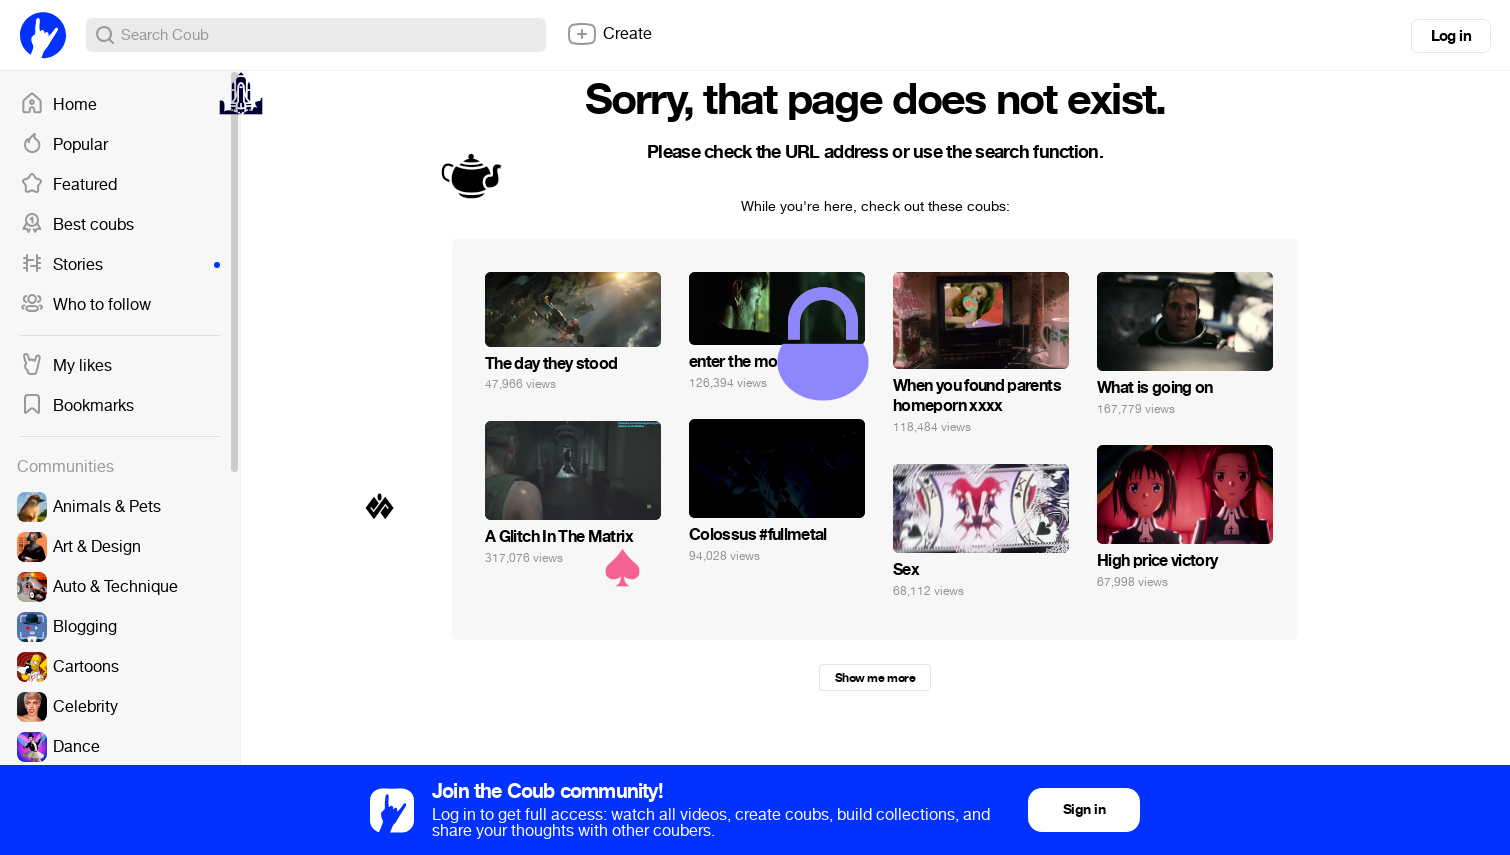 This screenshot has height=855, width=1510. What do you see at coordinates (241, 93) in the screenshot?
I see `launch or deploy an application` at bounding box center [241, 93].